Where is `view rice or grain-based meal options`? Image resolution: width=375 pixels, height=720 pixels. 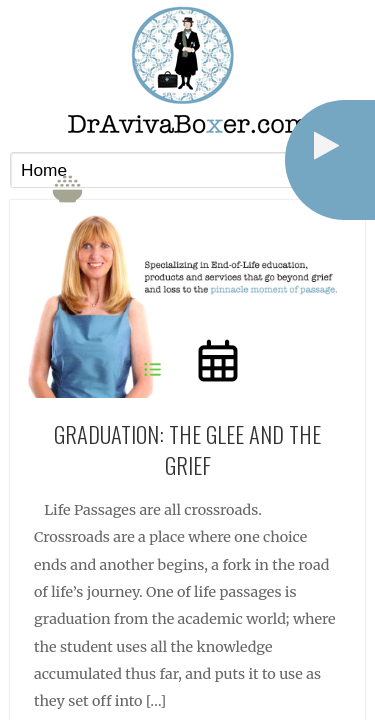 view rice or grain-based meal options is located at coordinates (67, 189).